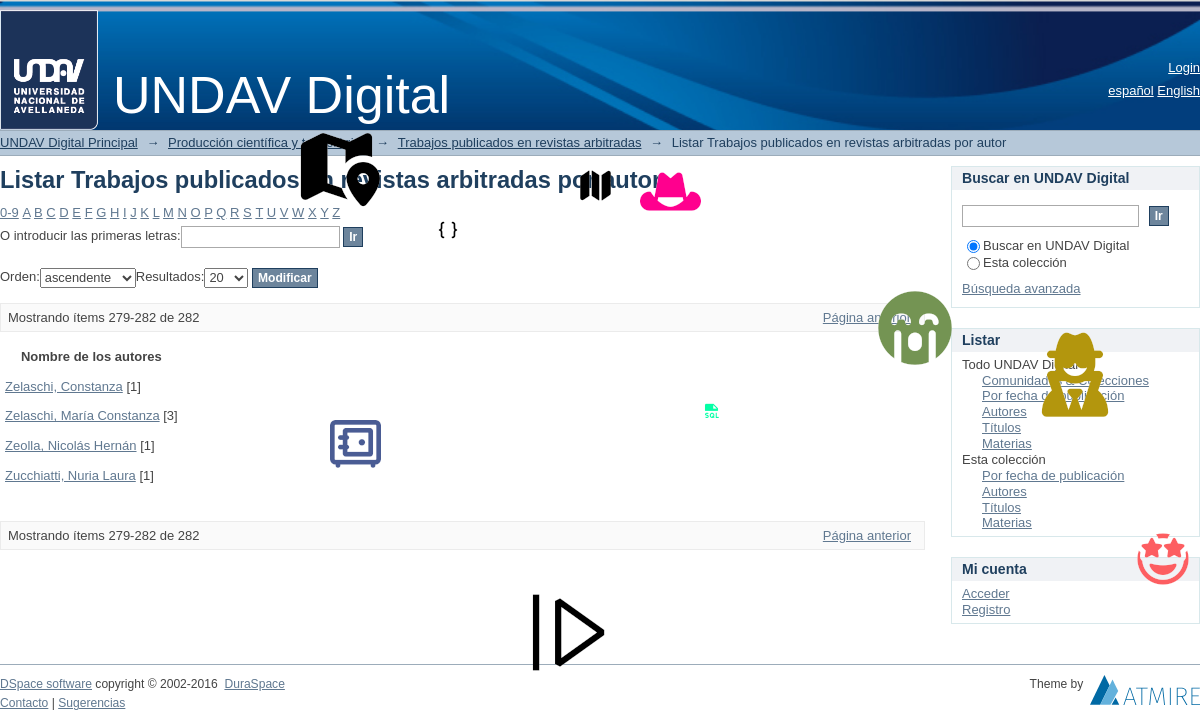 This screenshot has width=1200, height=720. What do you see at coordinates (1163, 559) in the screenshot?
I see `rate something as excellent or five-star` at bounding box center [1163, 559].